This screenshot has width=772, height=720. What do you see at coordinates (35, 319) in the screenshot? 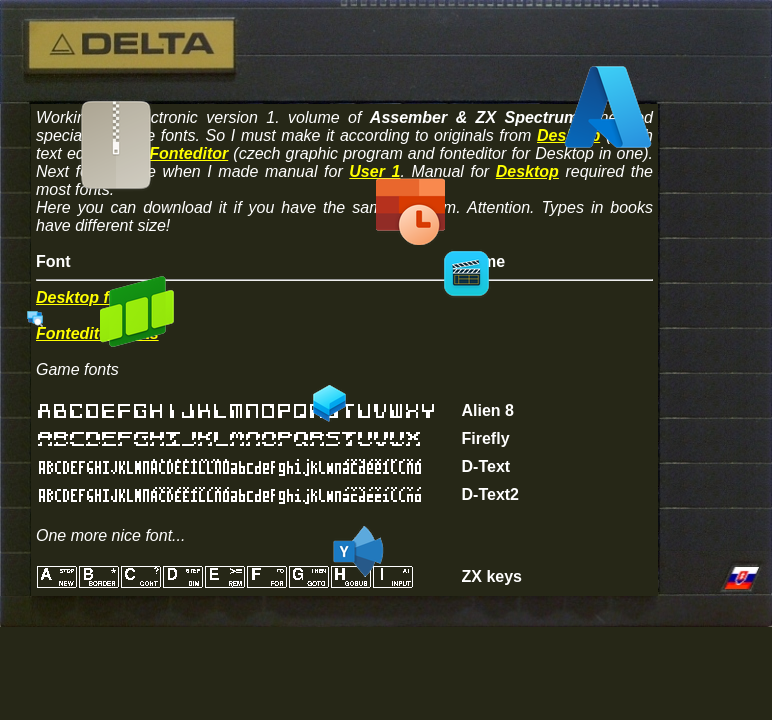
I see `open packet viewer application` at bounding box center [35, 319].